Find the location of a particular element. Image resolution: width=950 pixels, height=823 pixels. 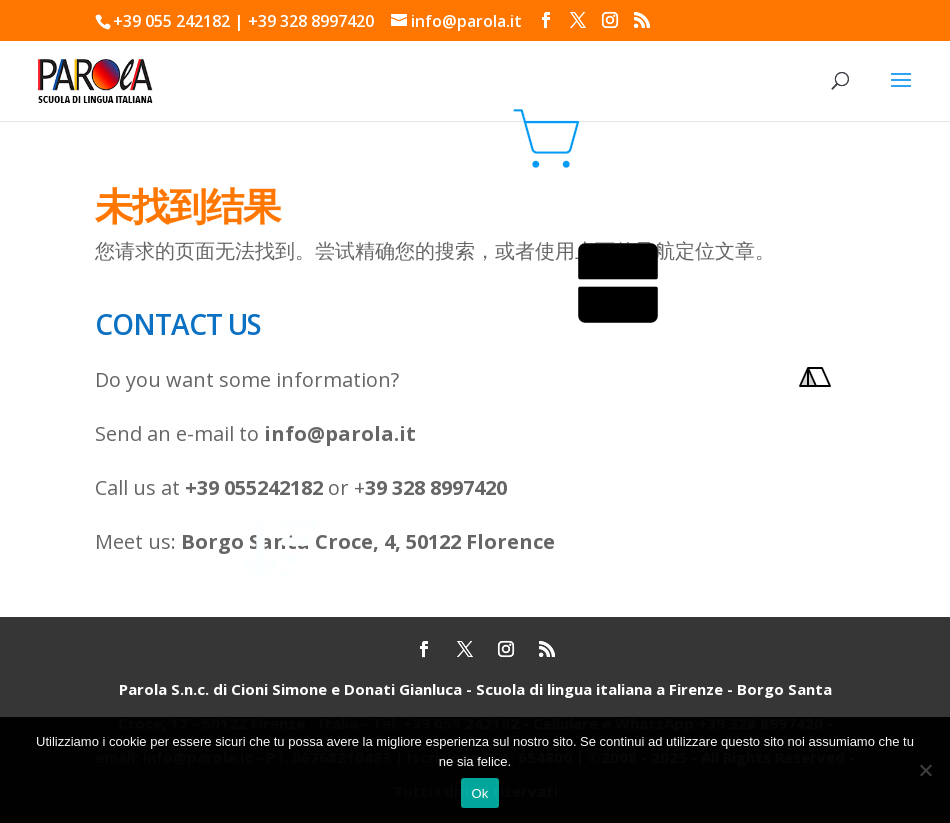

view camping or outdoor locations is located at coordinates (815, 378).